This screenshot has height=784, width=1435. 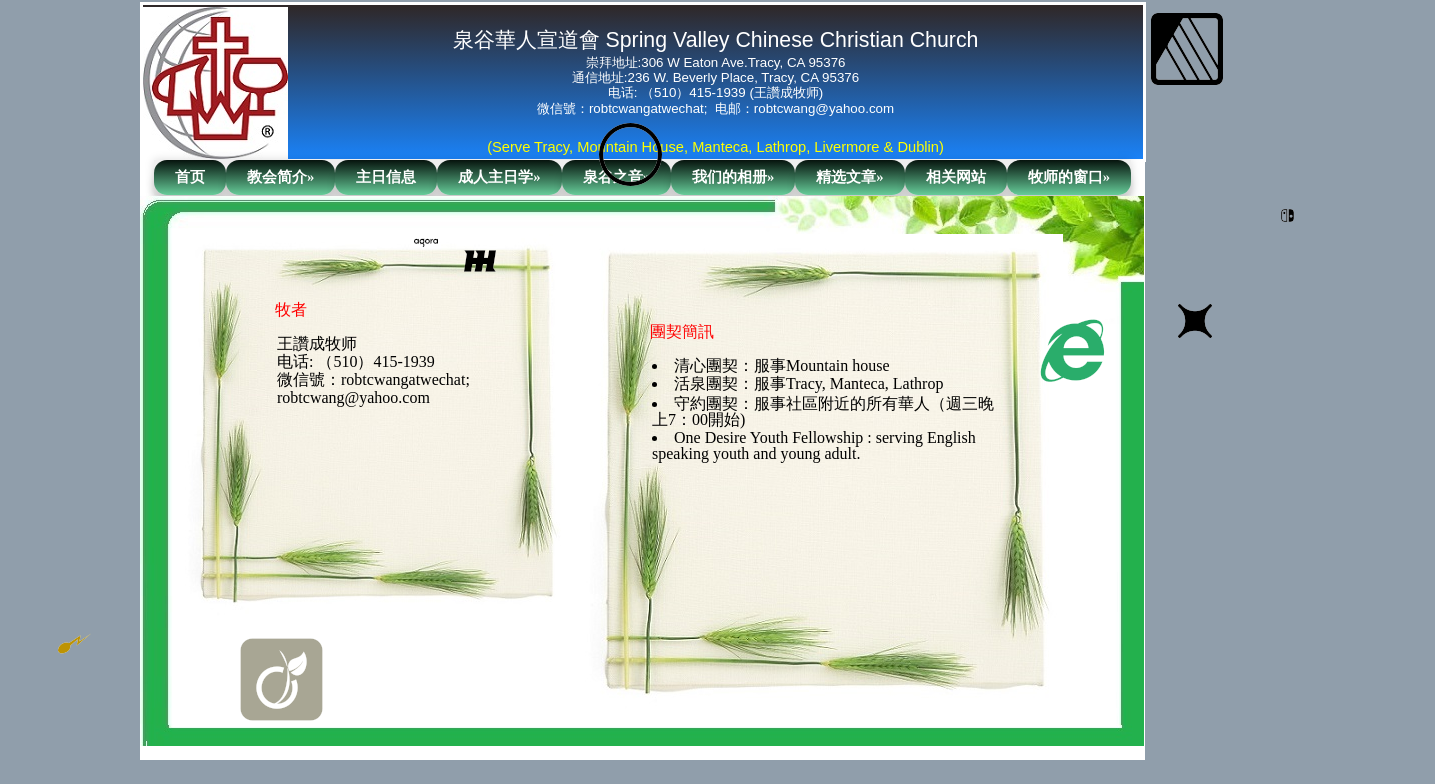 What do you see at coordinates (1187, 49) in the screenshot?
I see `open Affinity Publisher application` at bounding box center [1187, 49].